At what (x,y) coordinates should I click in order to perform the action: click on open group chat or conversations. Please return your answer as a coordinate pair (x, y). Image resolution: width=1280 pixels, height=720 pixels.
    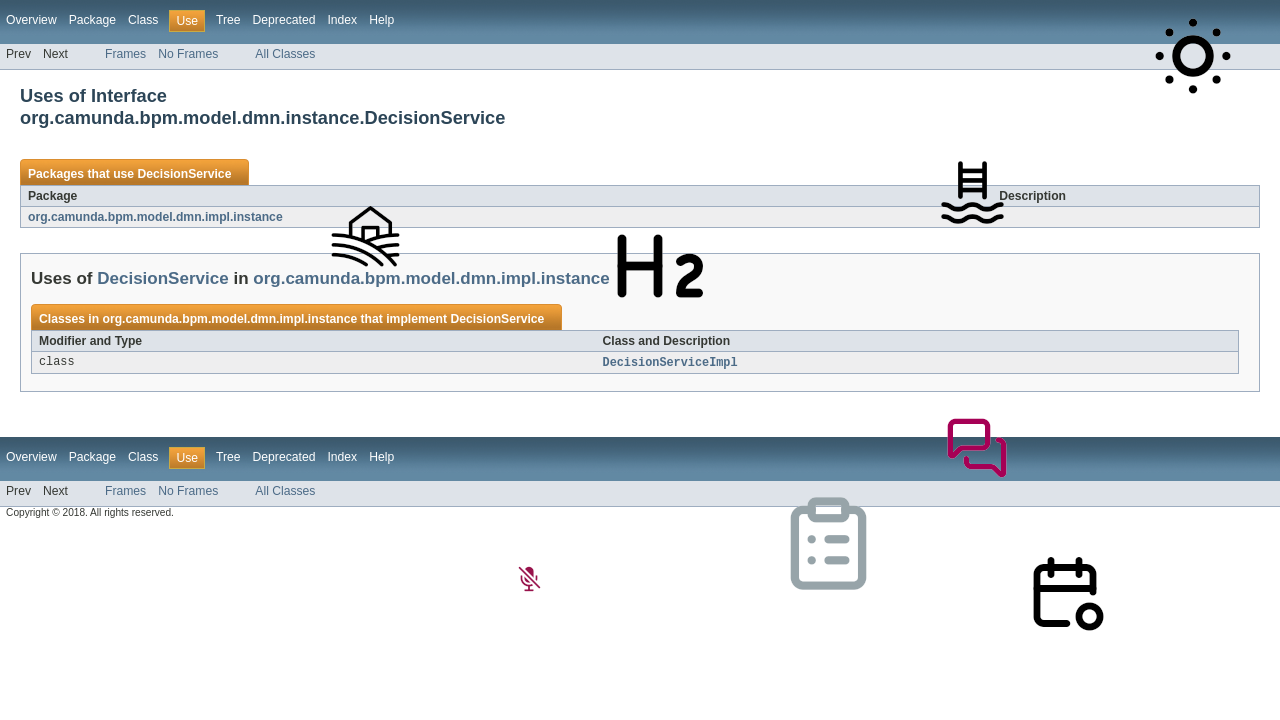
    Looking at the image, I should click on (977, 448).